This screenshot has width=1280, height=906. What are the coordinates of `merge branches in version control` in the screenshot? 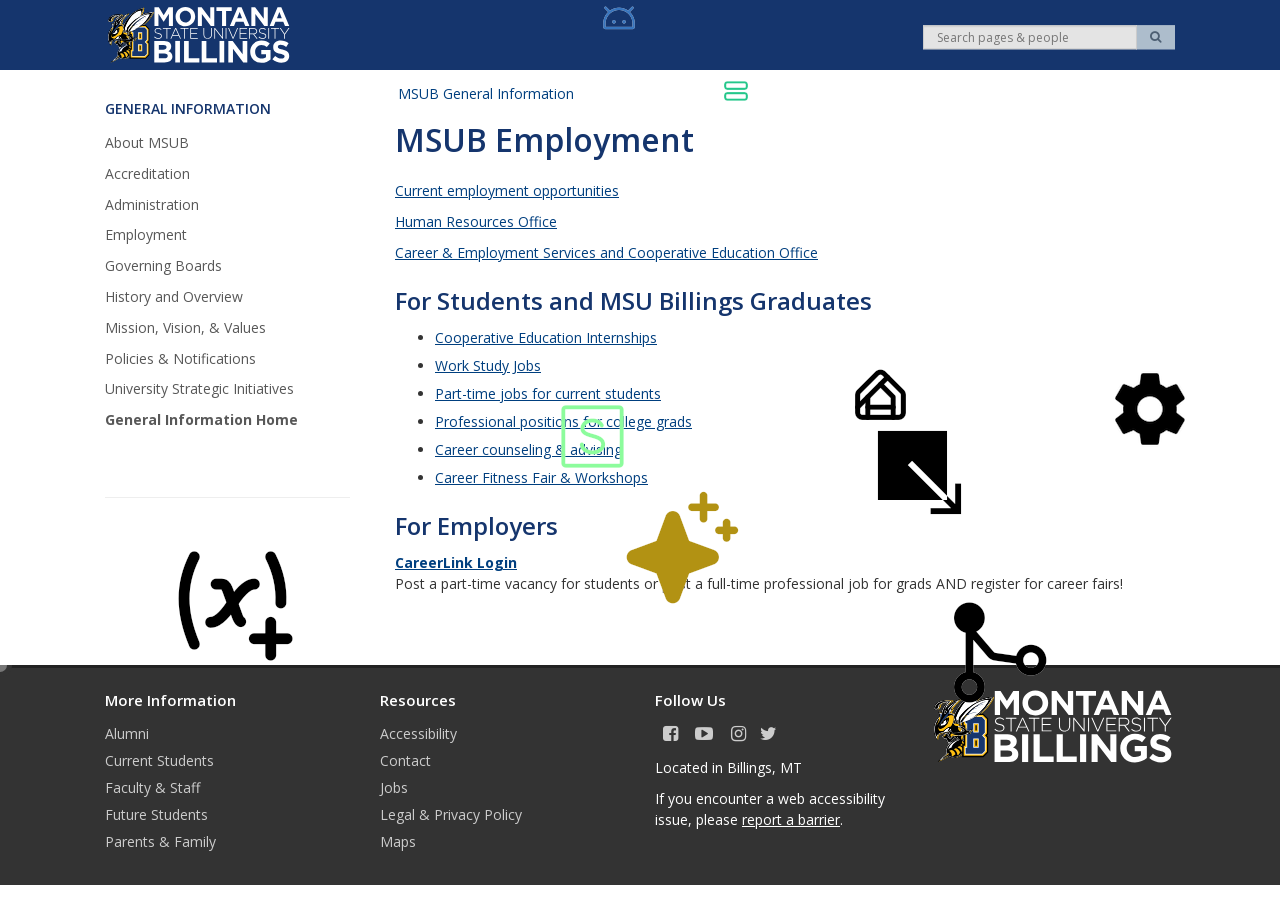 It's located at (992, 652).